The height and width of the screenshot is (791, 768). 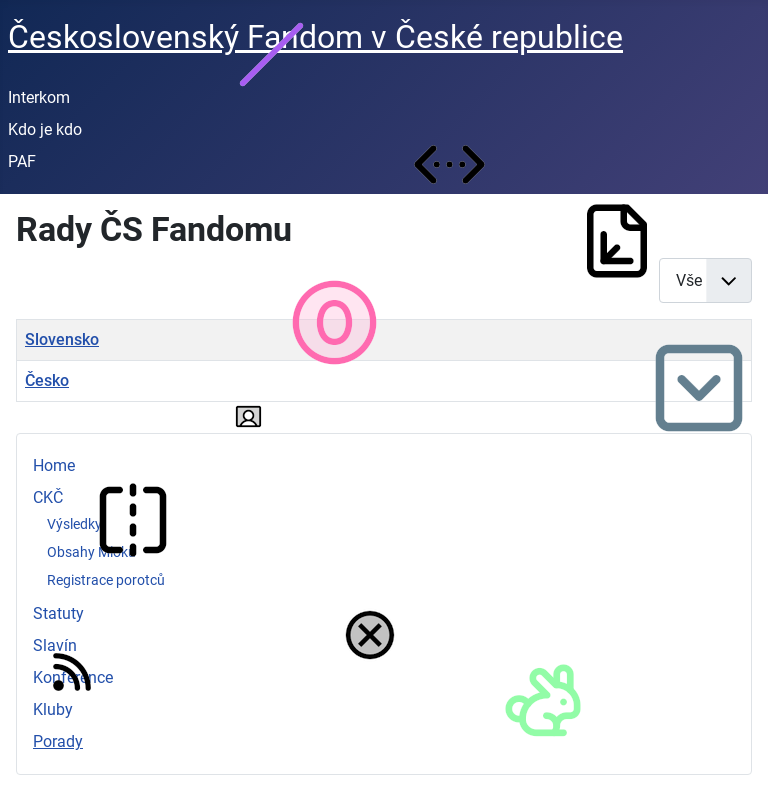 I want to click on expand content or dropdown menu, so click(x=699, y=388).